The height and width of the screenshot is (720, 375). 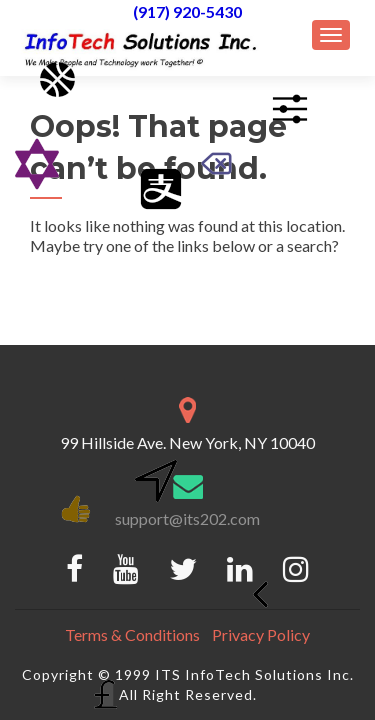 I want to click on pay with Alipay, so click(x=161, y=189).